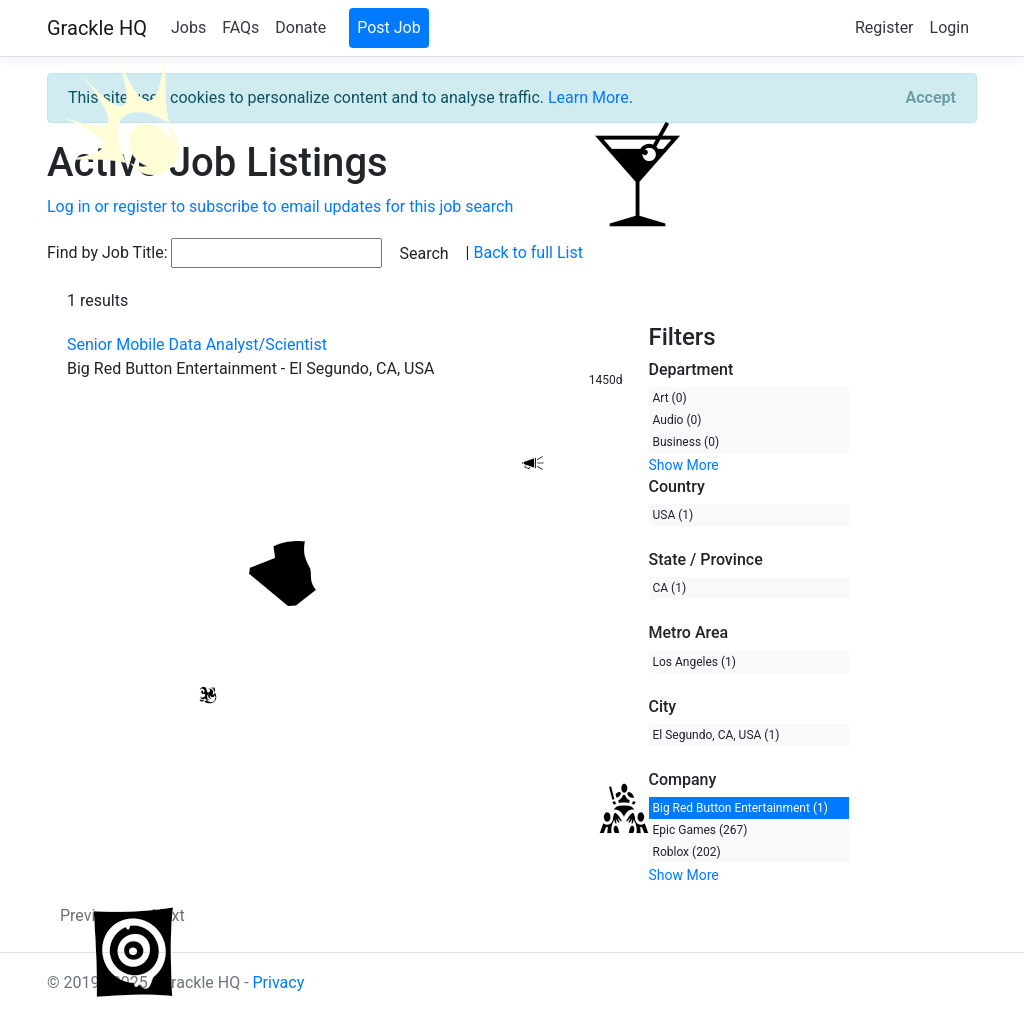  What do you see at coordinates (282, 573) in the screenshot?
I see `select algeria as your country or region` at bounding box center [282, 573].